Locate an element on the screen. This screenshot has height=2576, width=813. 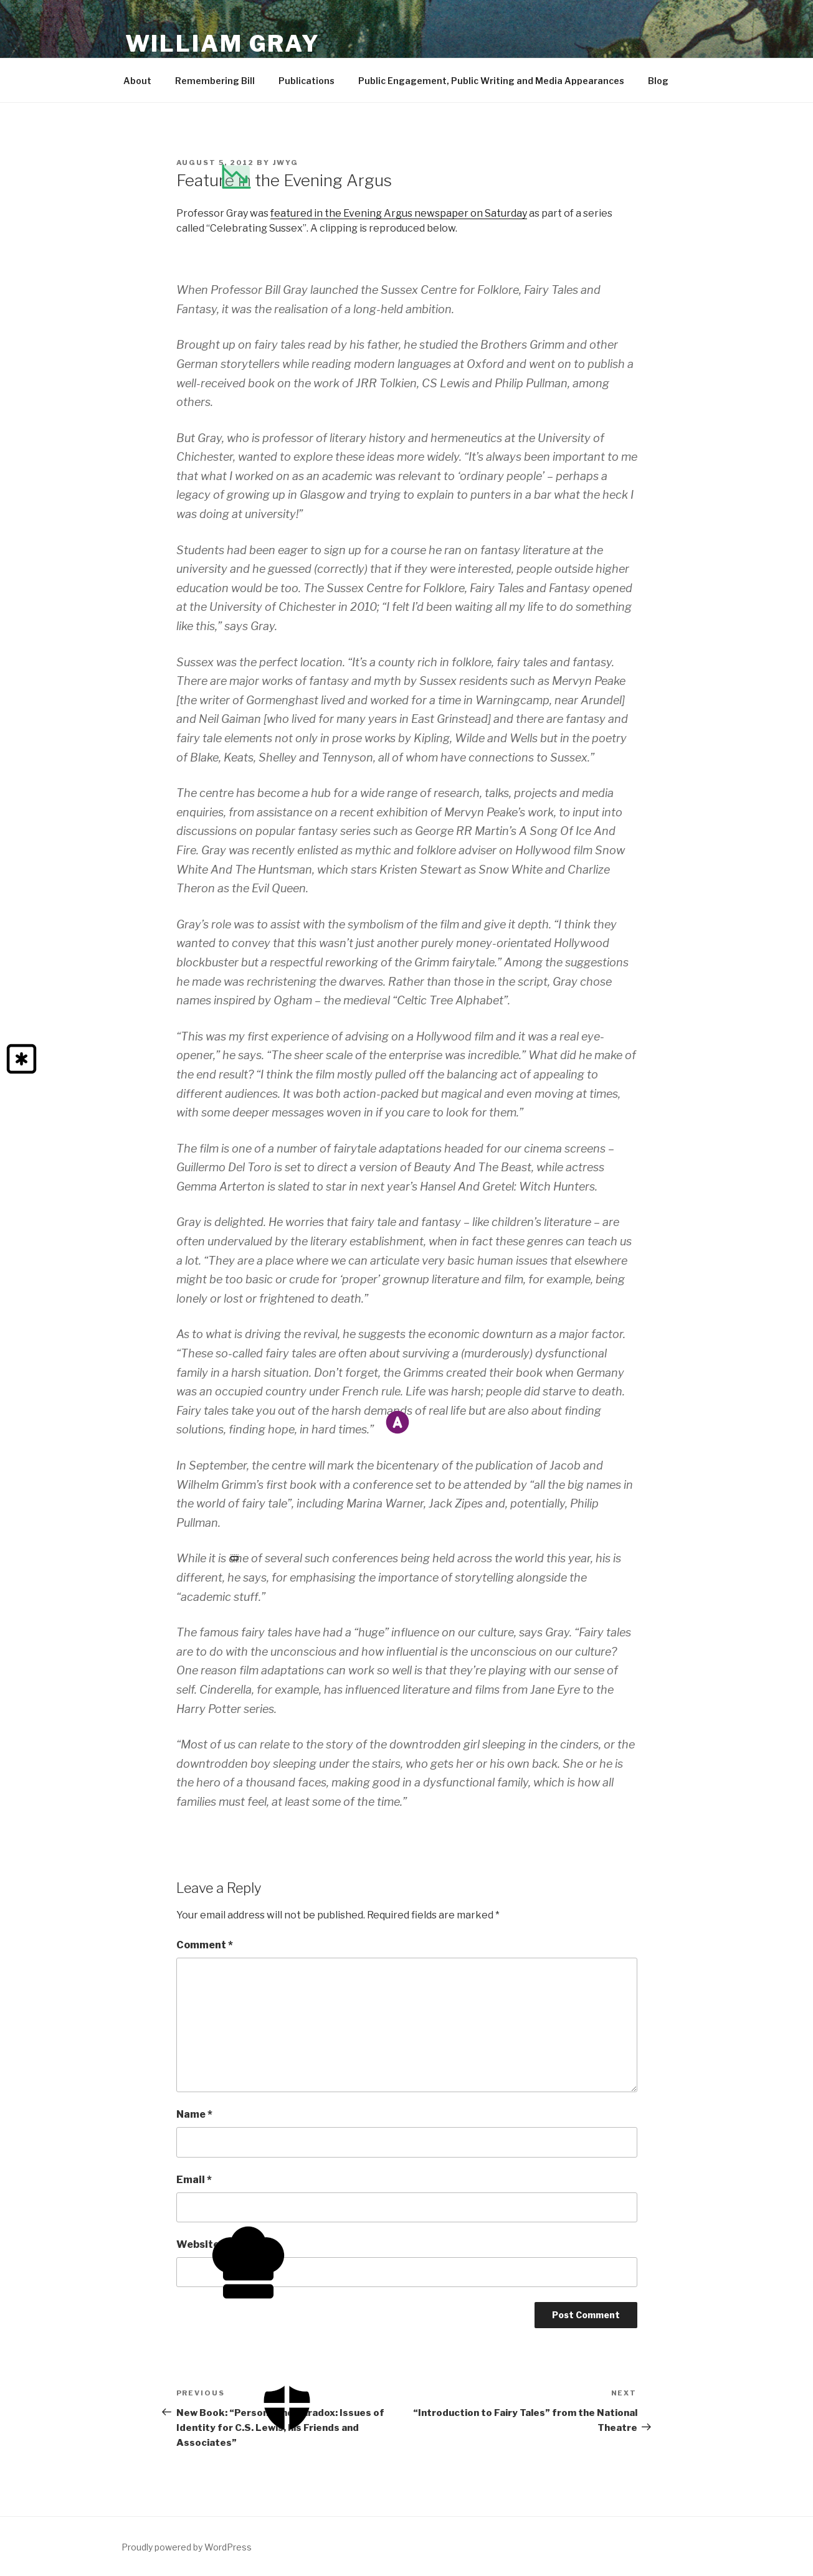
privacy or security settings is located at coordinates (287, 2407).